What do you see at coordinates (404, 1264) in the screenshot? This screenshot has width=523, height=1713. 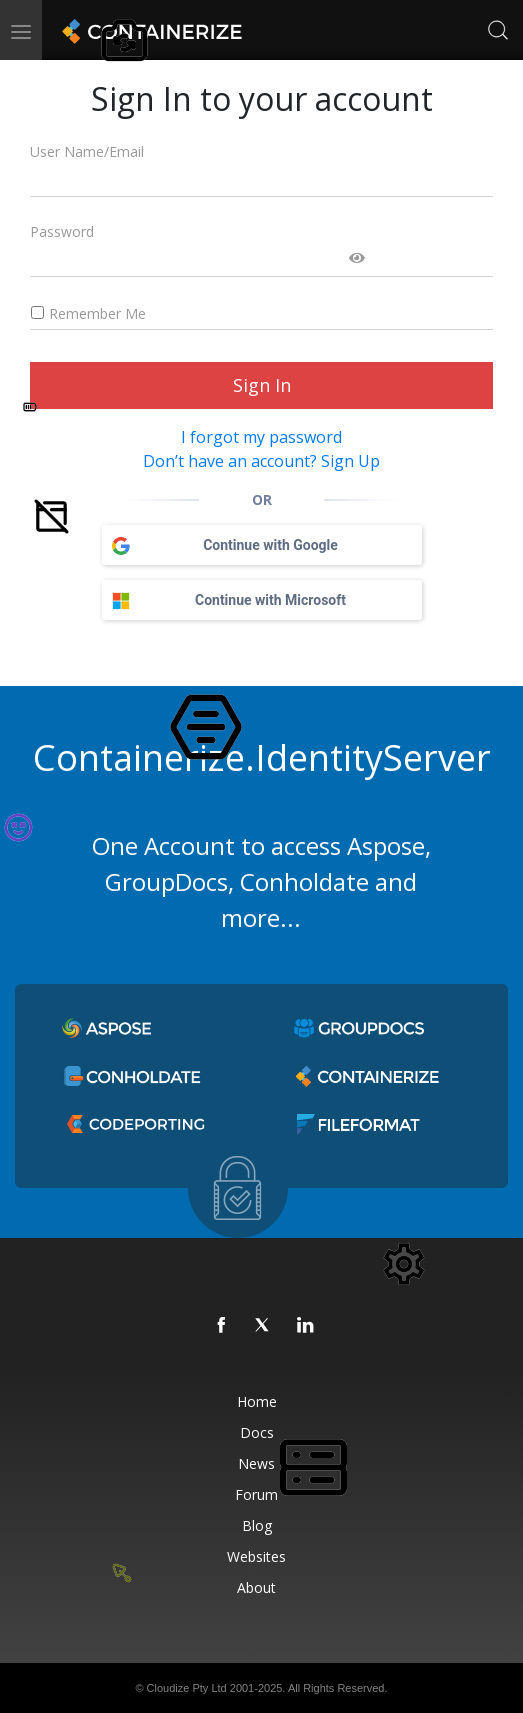 I see `access app or system settings` at bounding box center [404, 1264].